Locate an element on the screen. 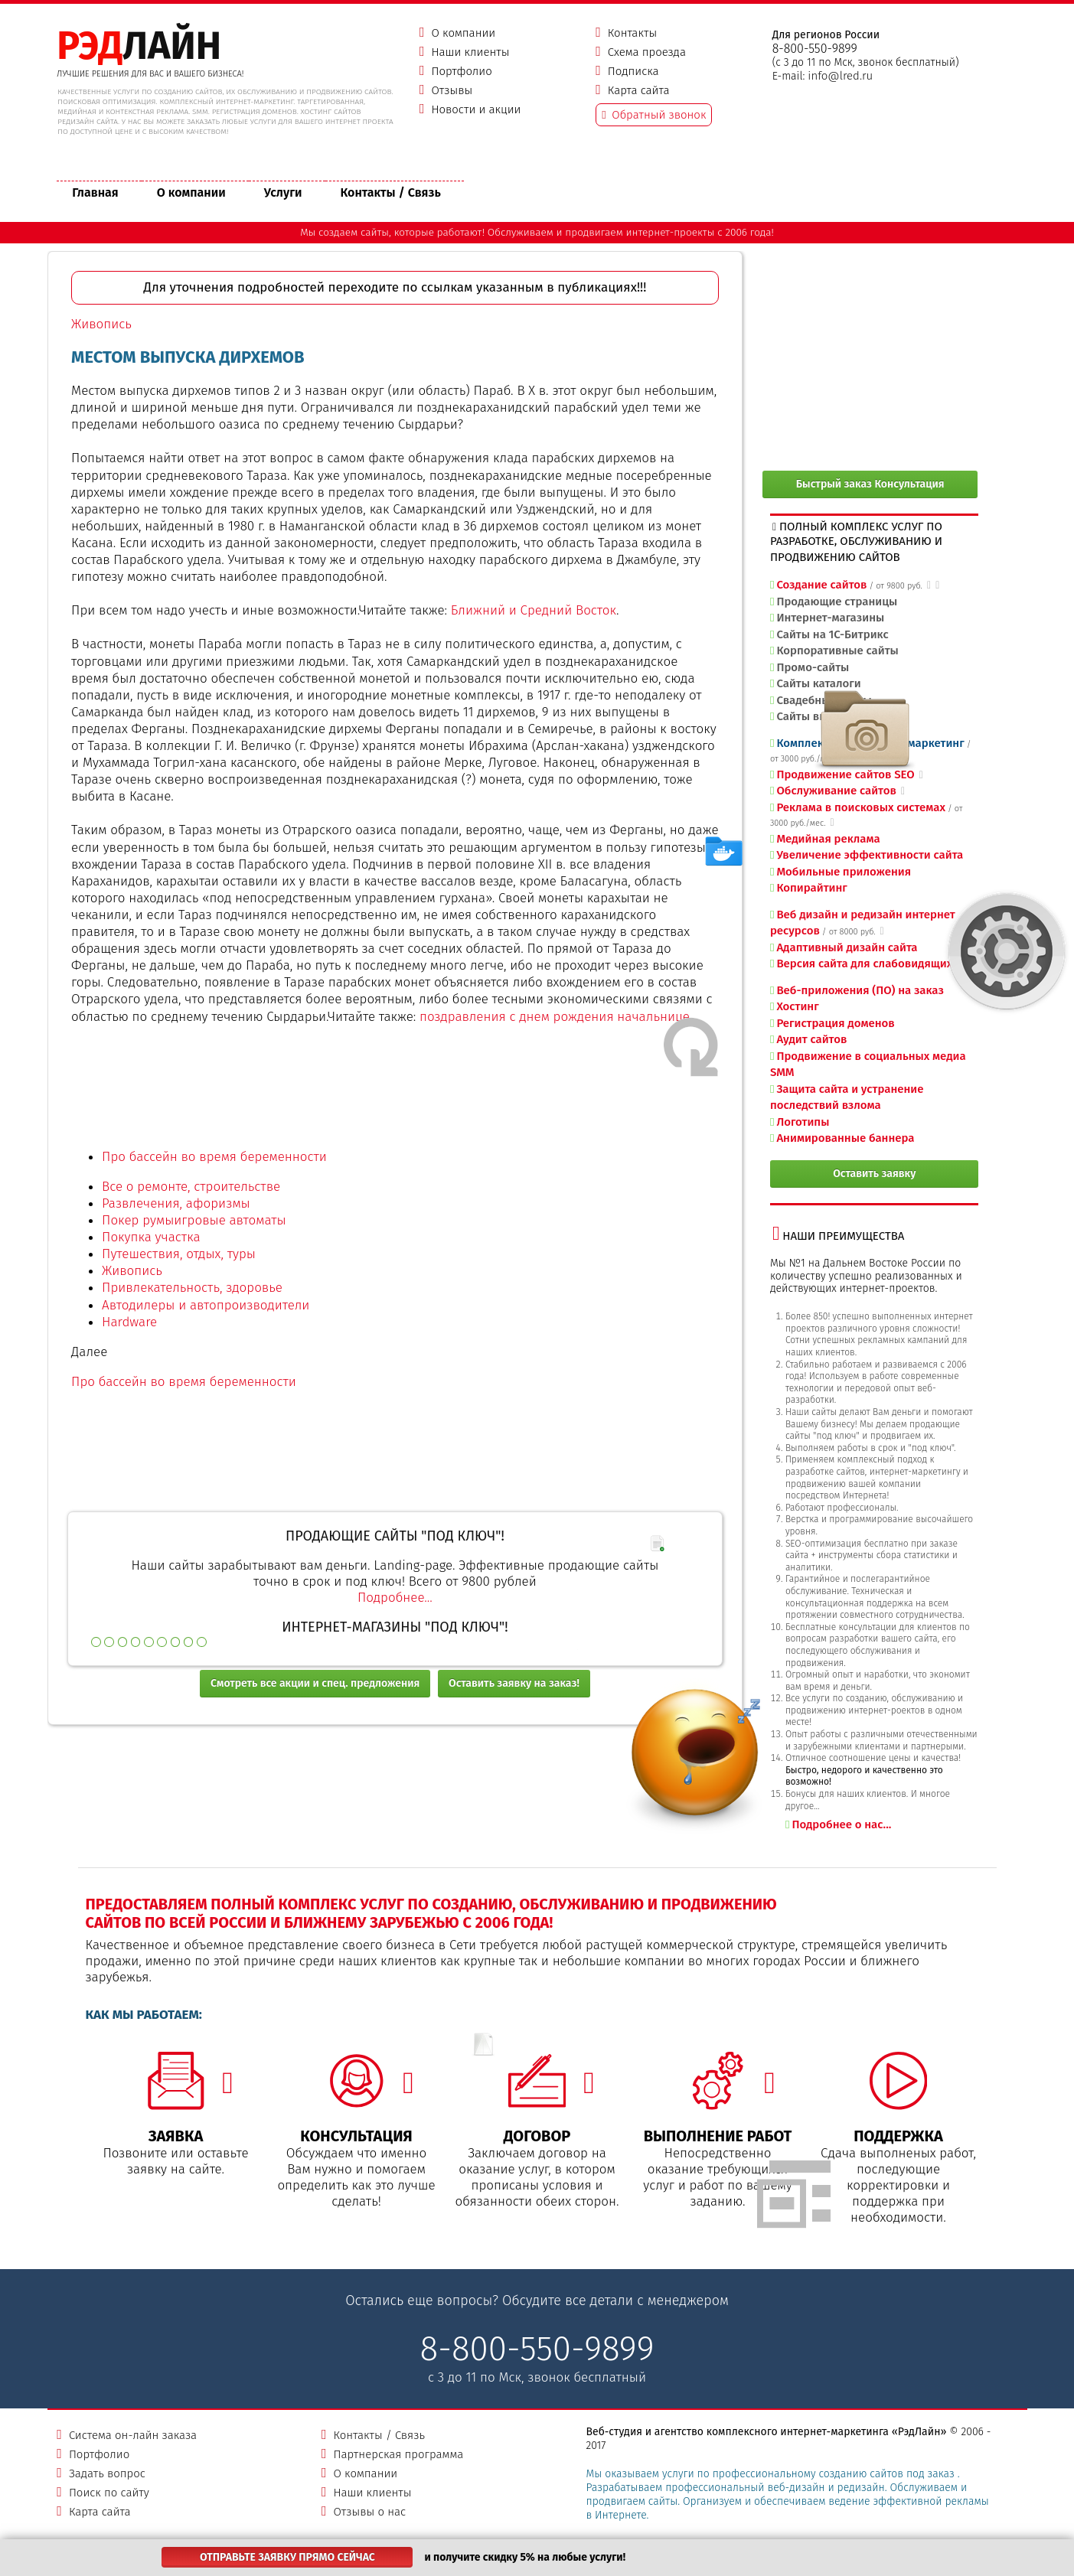 The width and height of the screenshot is (1074, 2576). view file properties and settings is located at coordinates (1007, 951).